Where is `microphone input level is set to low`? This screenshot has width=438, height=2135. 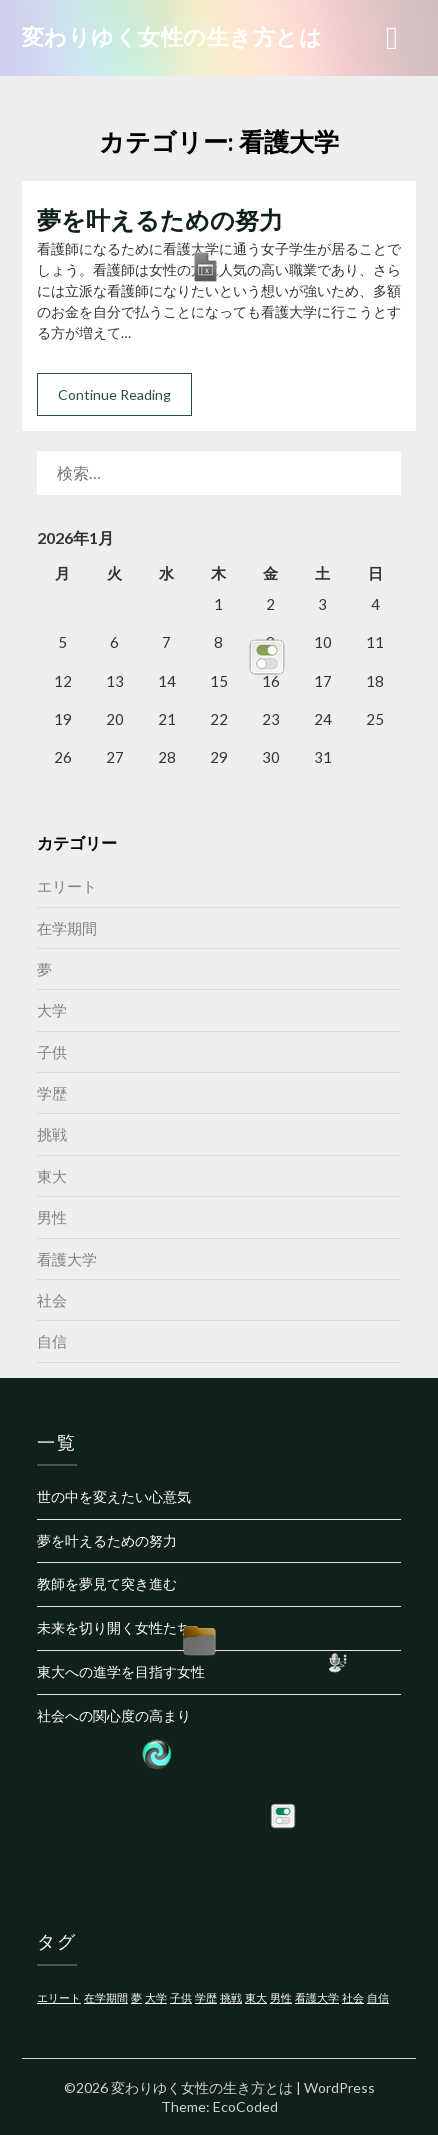
microphone input level is set to low is located at coordinates (338, 1663).